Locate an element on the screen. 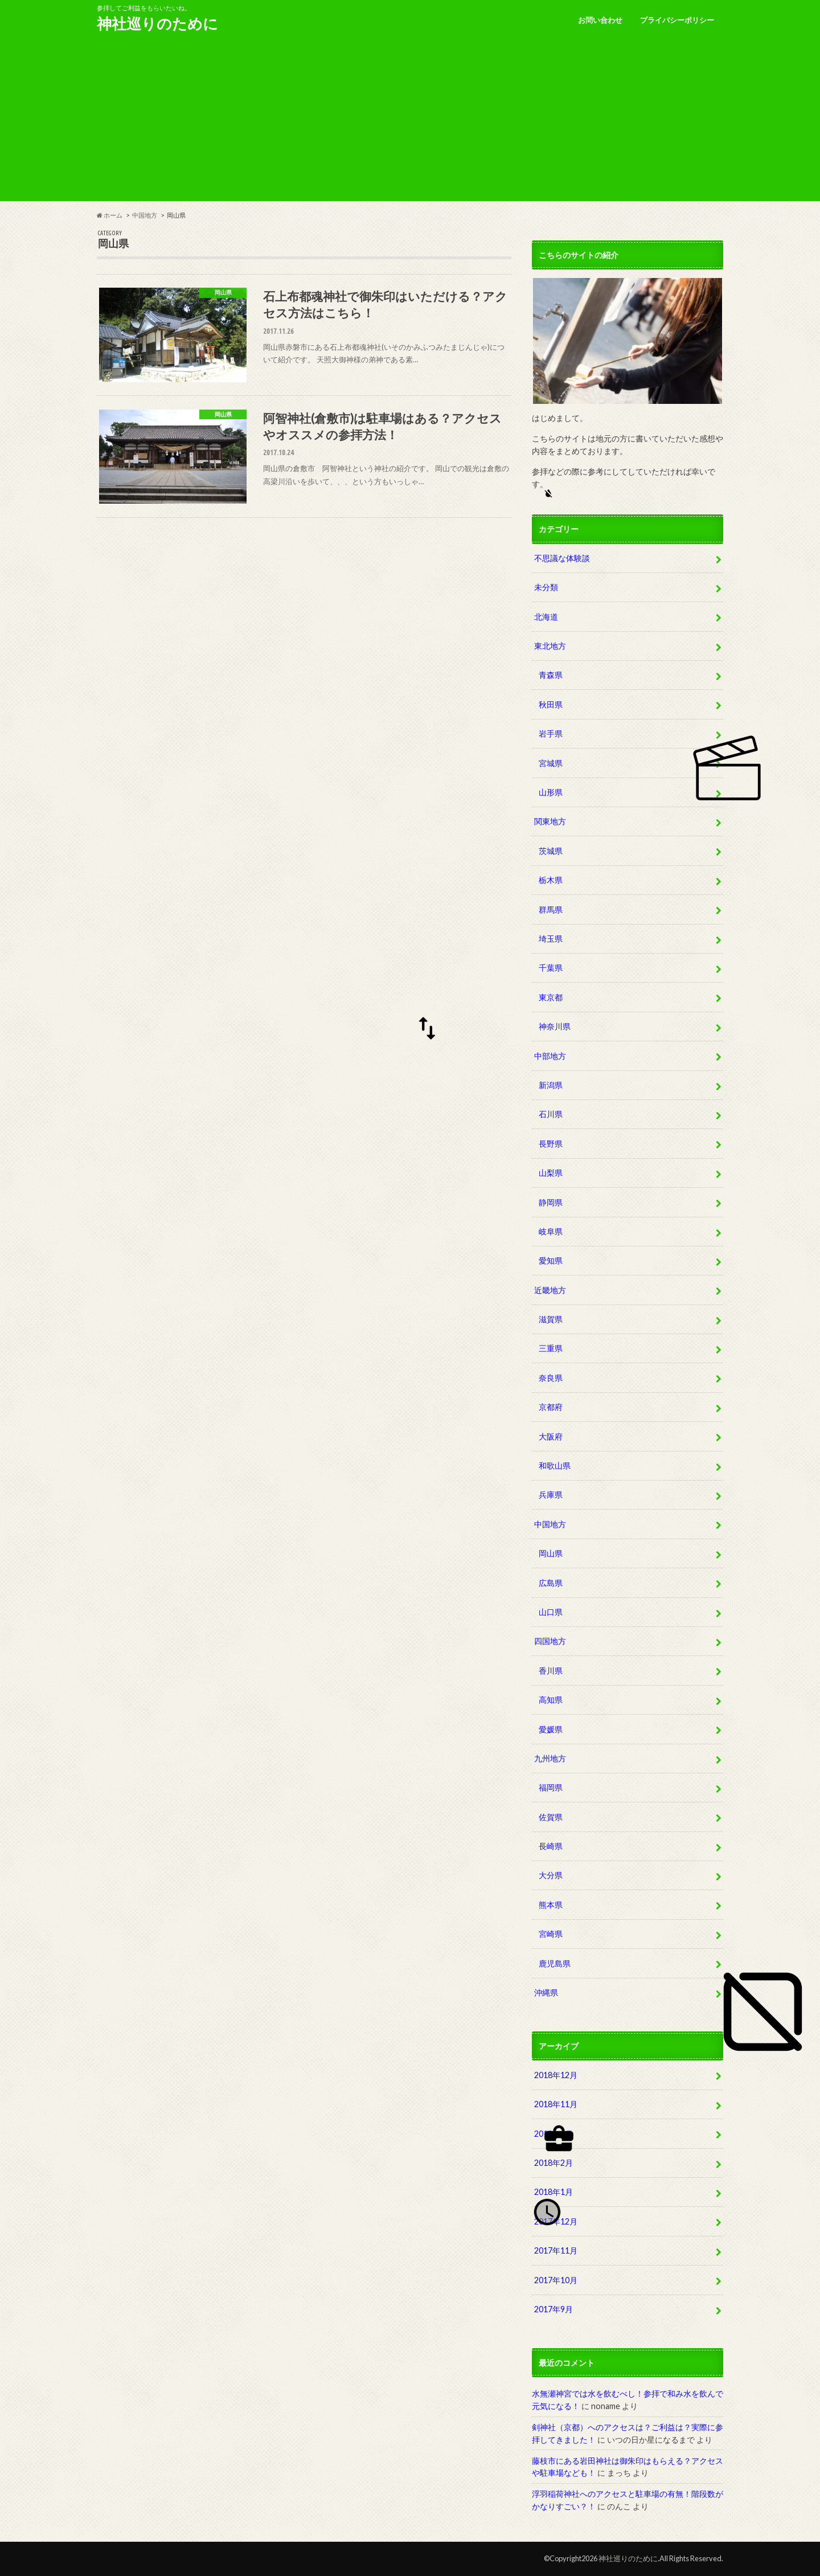 Image resolution: width=820 pixels, height=2576 pixels. view schedule or upcoming events is located at coordinates (547, 2212).